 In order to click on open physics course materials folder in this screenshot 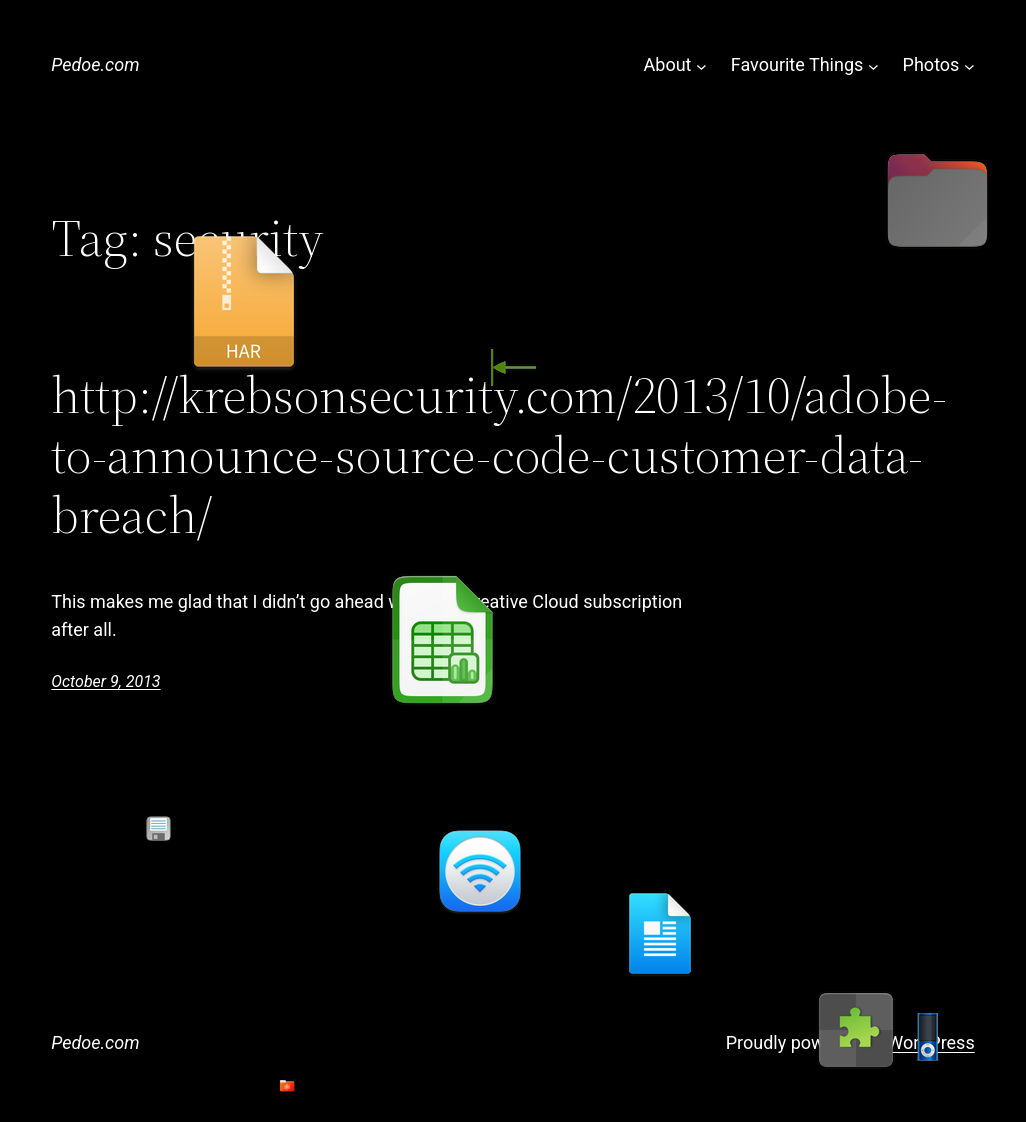, I will do `click(287, 1086)`.